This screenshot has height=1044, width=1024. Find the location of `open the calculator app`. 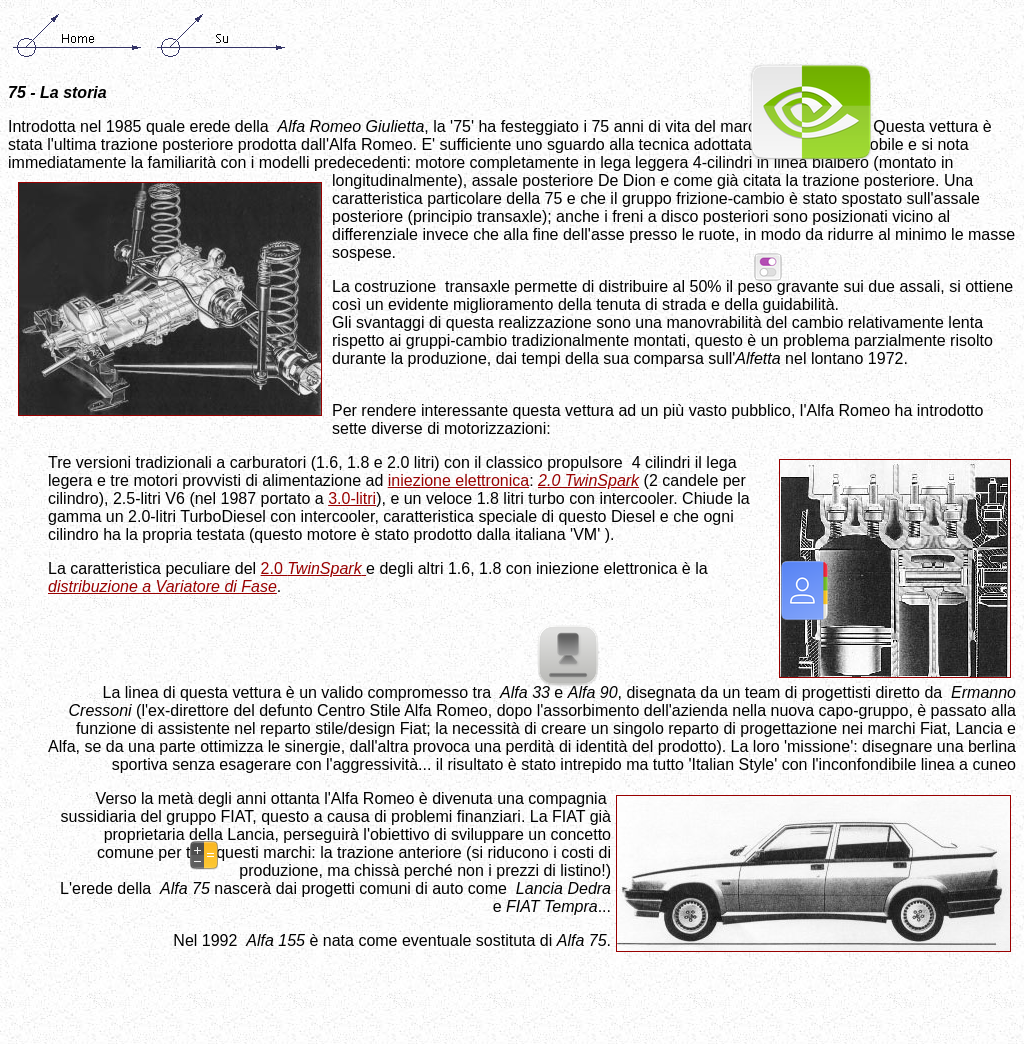

open the calculator app is located at coordinates (204, 855).